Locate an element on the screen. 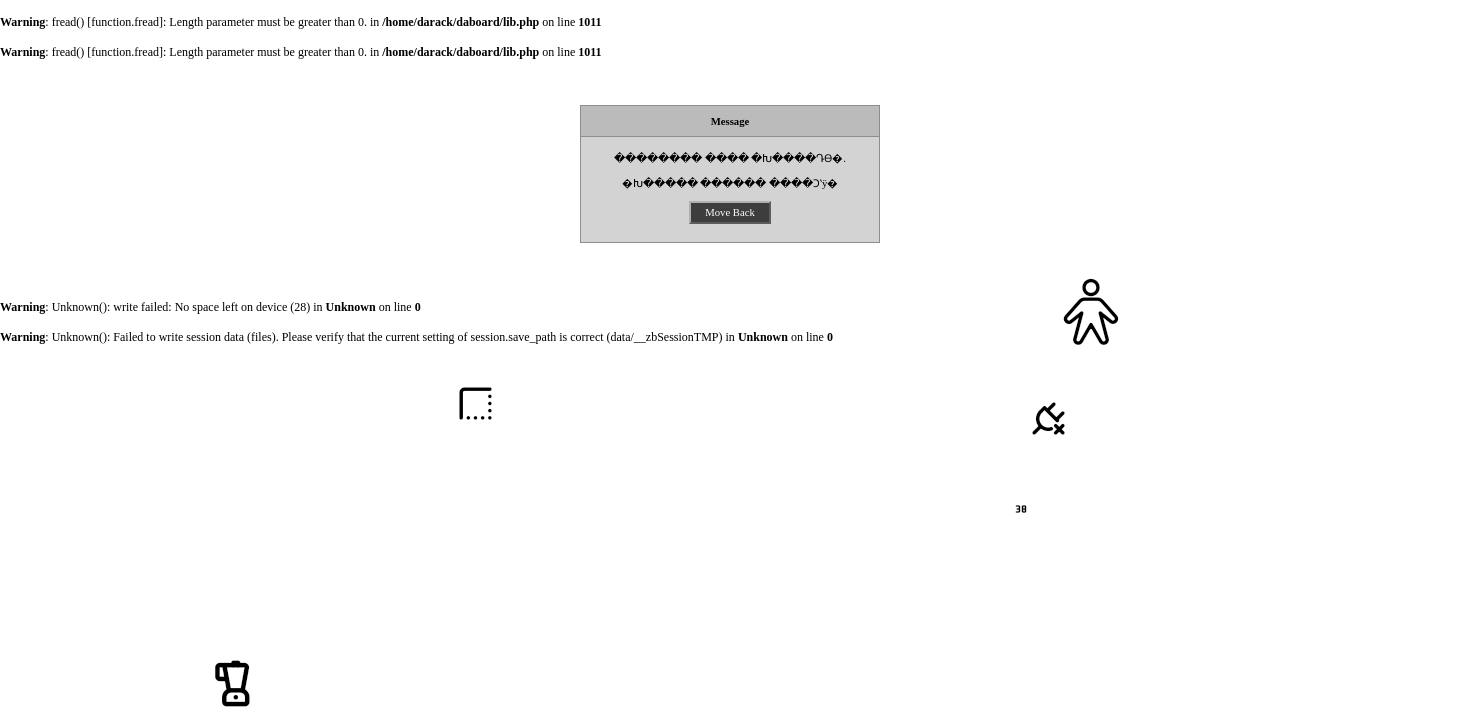  disconnected or unplugged device is located at coordinates (1048, 418).